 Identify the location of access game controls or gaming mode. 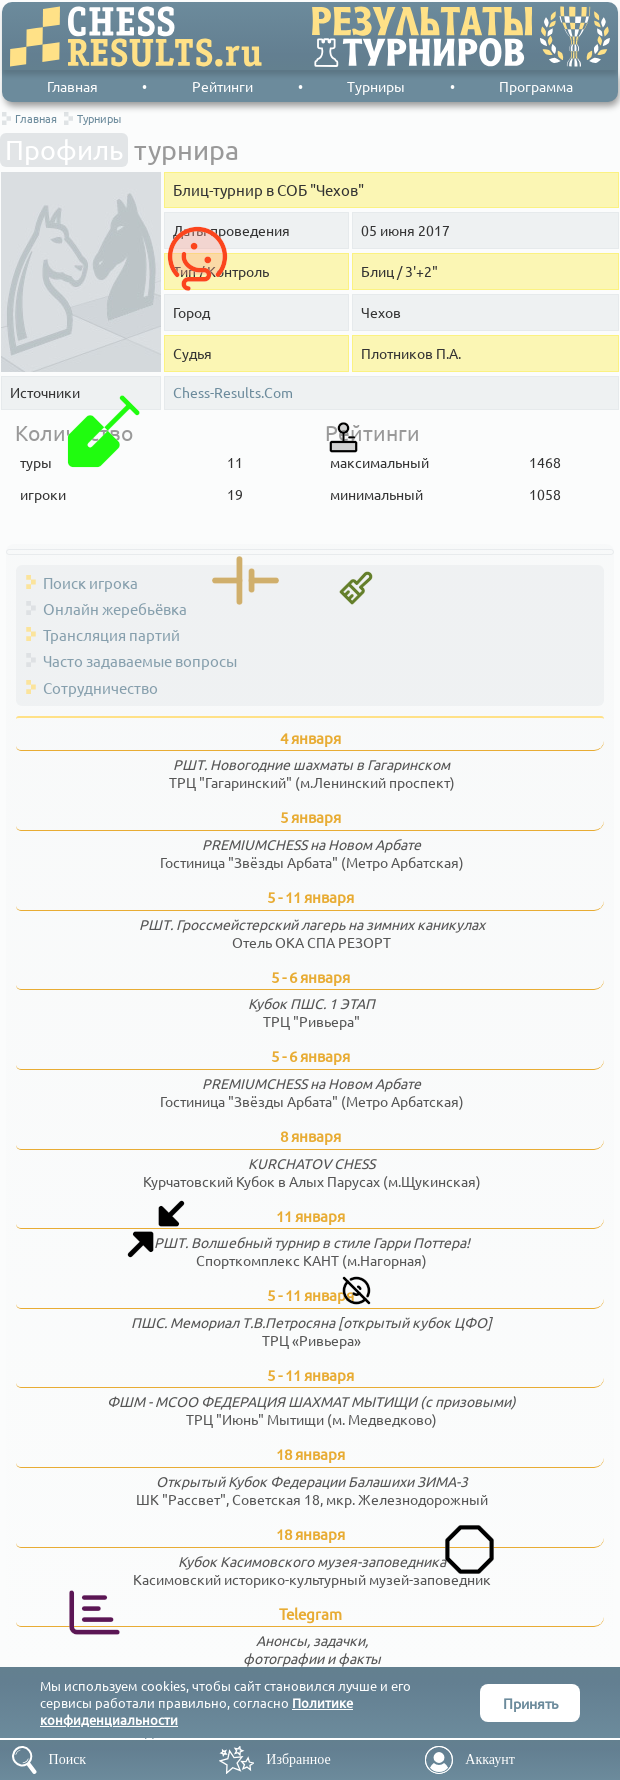
(343, 438).